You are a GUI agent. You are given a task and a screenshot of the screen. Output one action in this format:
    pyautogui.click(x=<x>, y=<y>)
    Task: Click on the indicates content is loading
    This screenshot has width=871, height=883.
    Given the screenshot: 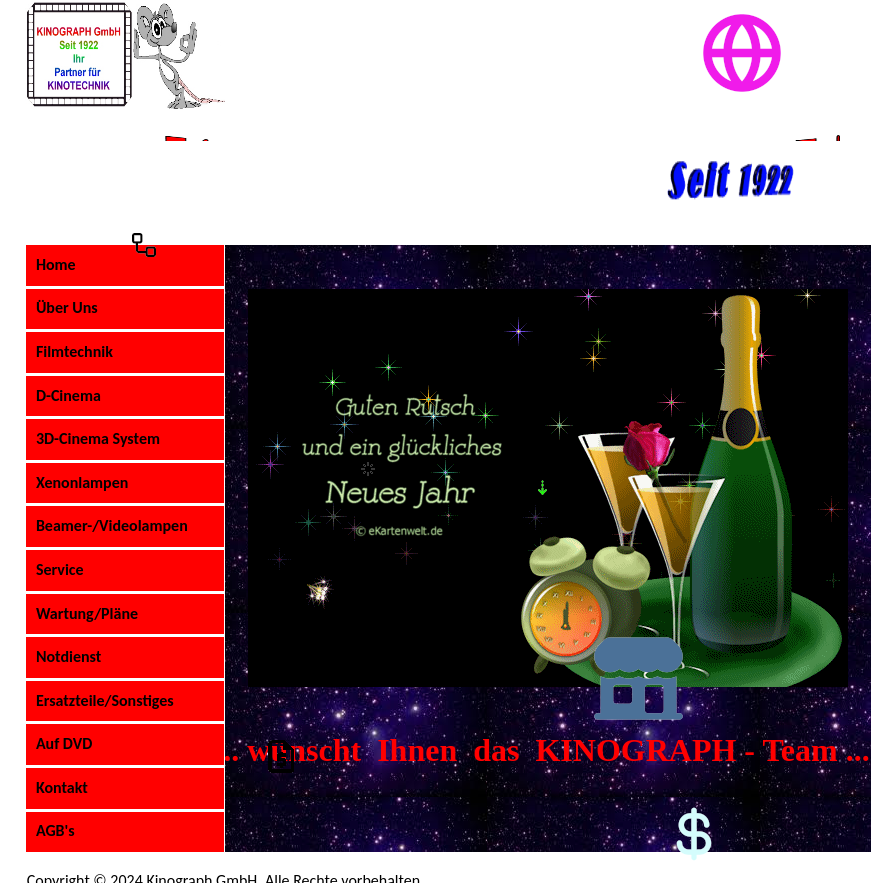 What is the action you would take?
    pyautogui.click(x=368, y=469)
    